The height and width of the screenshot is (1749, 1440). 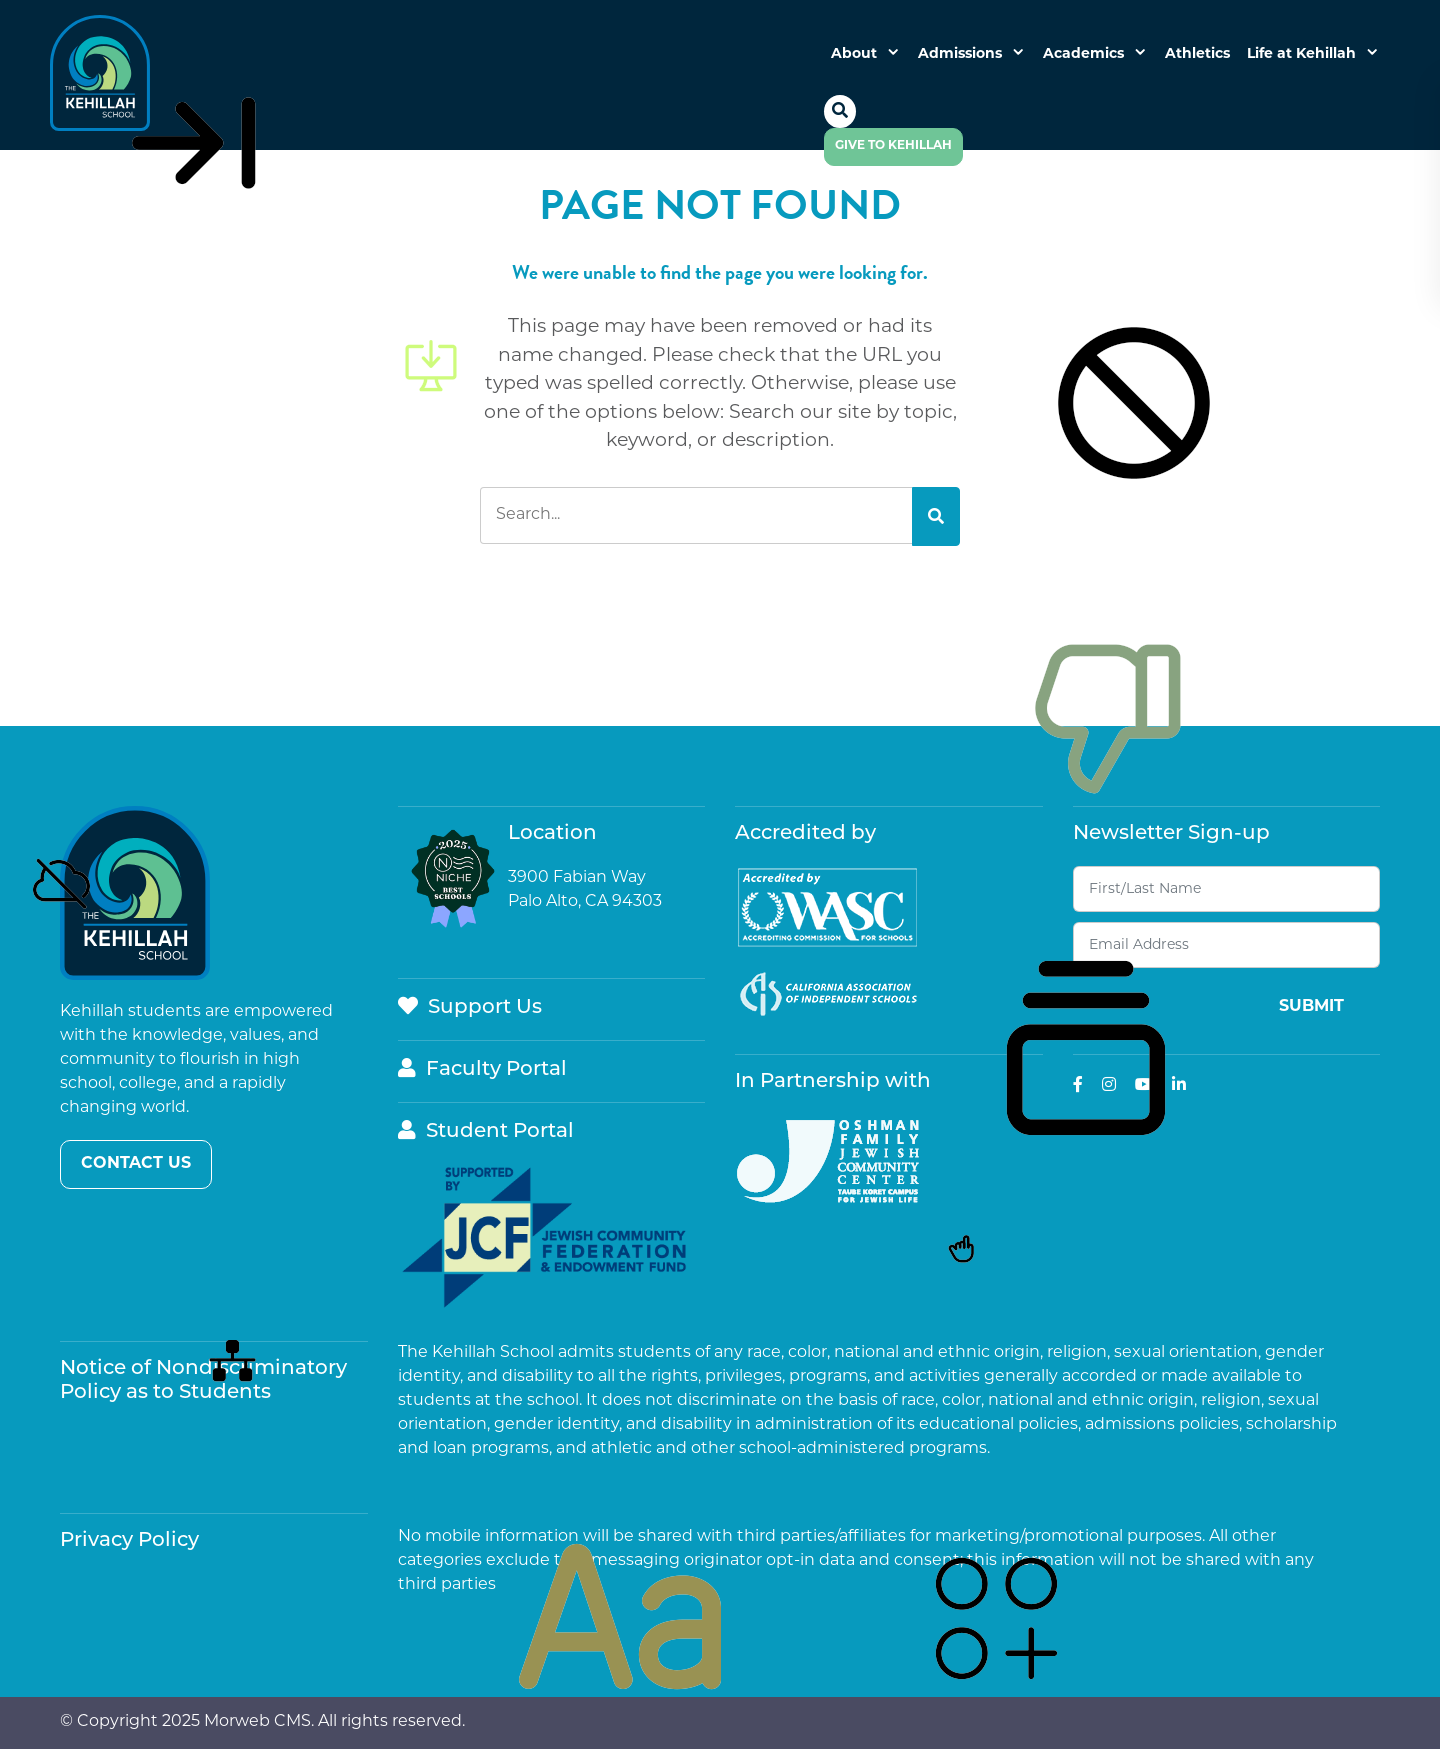 I want to click on move to next tab, so click(x=196, y=143).